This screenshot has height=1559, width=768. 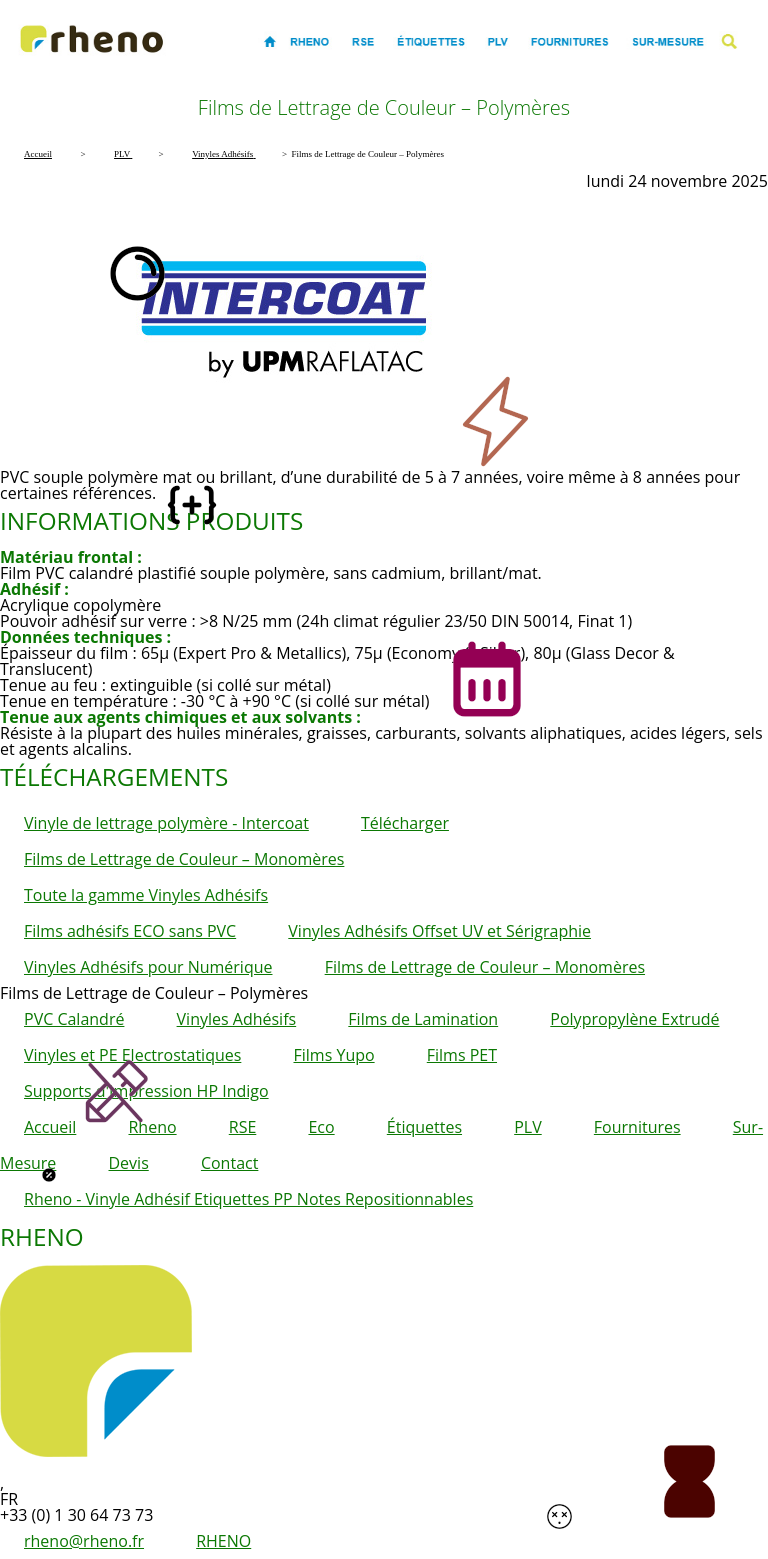 I want to click on editing is disabled or unavailable, so click(x=115, y=1092).